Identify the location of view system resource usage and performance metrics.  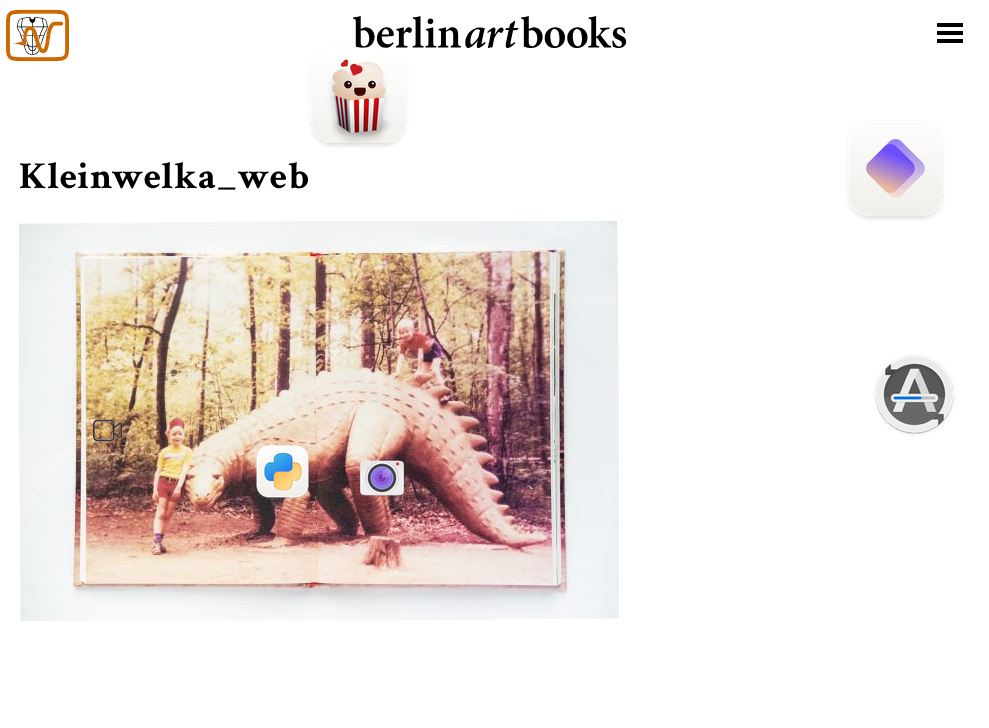
(37, 33).